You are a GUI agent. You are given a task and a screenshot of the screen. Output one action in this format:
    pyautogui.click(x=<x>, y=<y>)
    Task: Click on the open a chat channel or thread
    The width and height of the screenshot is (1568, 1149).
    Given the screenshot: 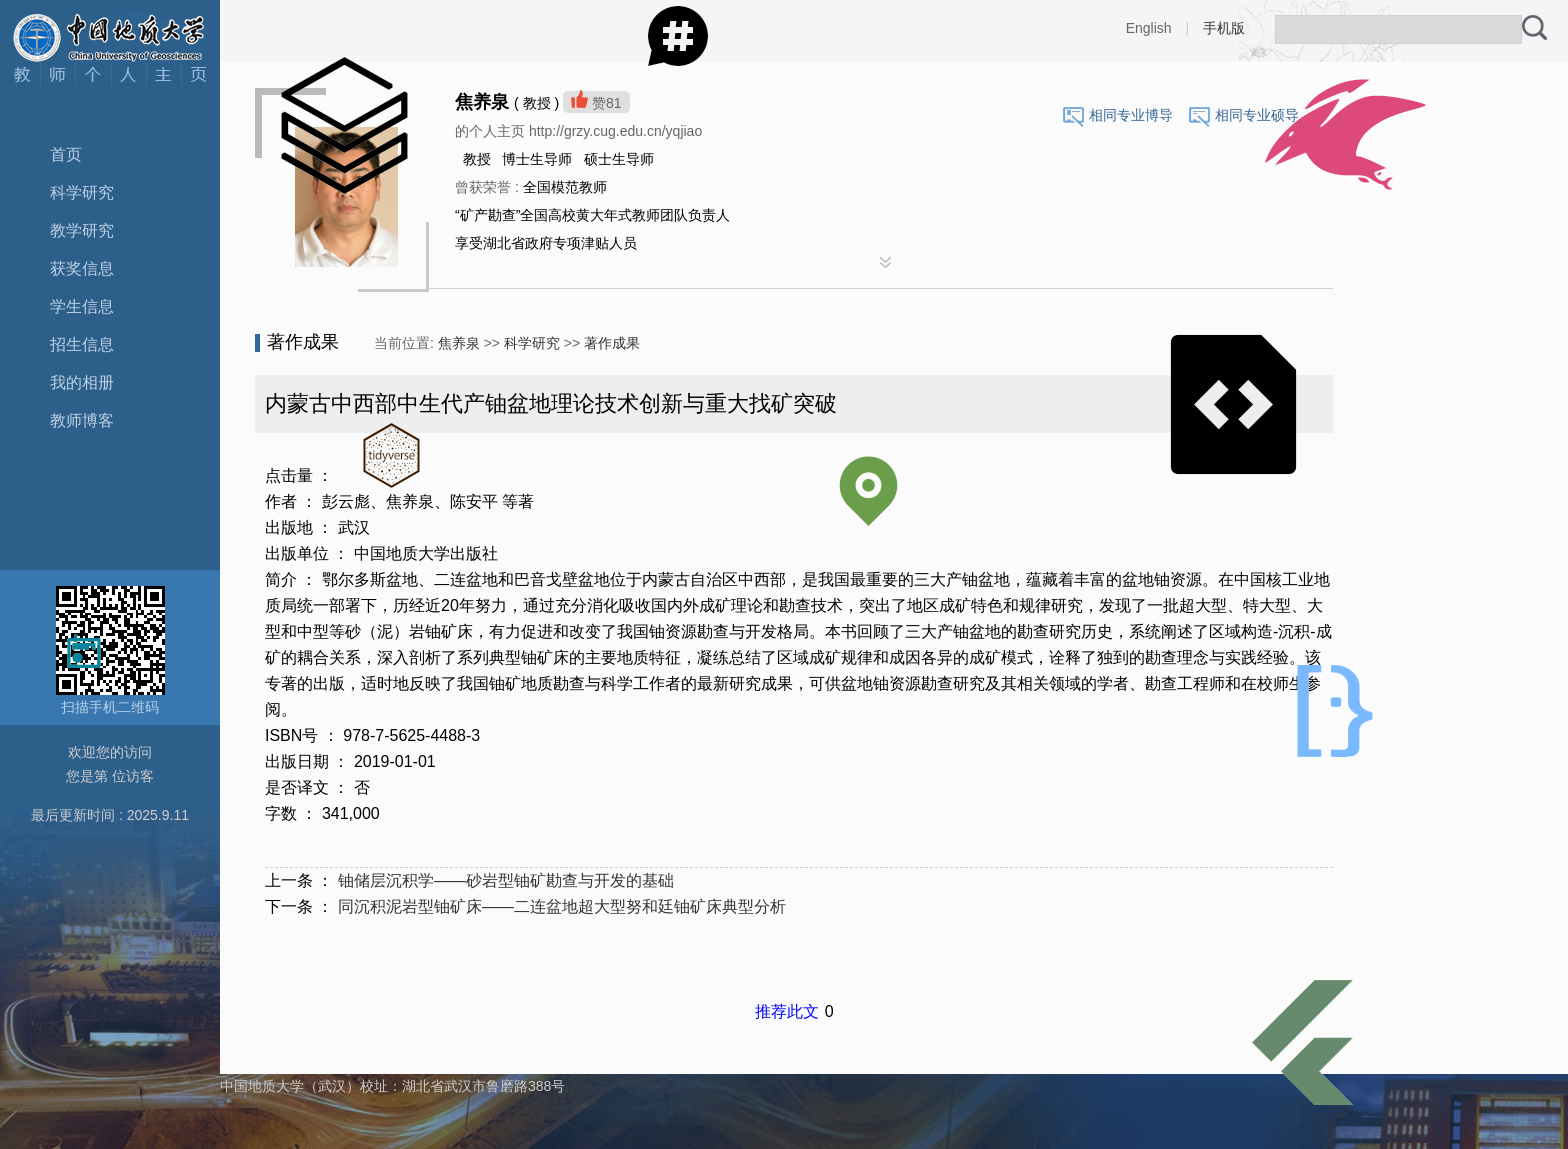 What is the action you would take?
    pyautogui.click(x=678, y=36)
    